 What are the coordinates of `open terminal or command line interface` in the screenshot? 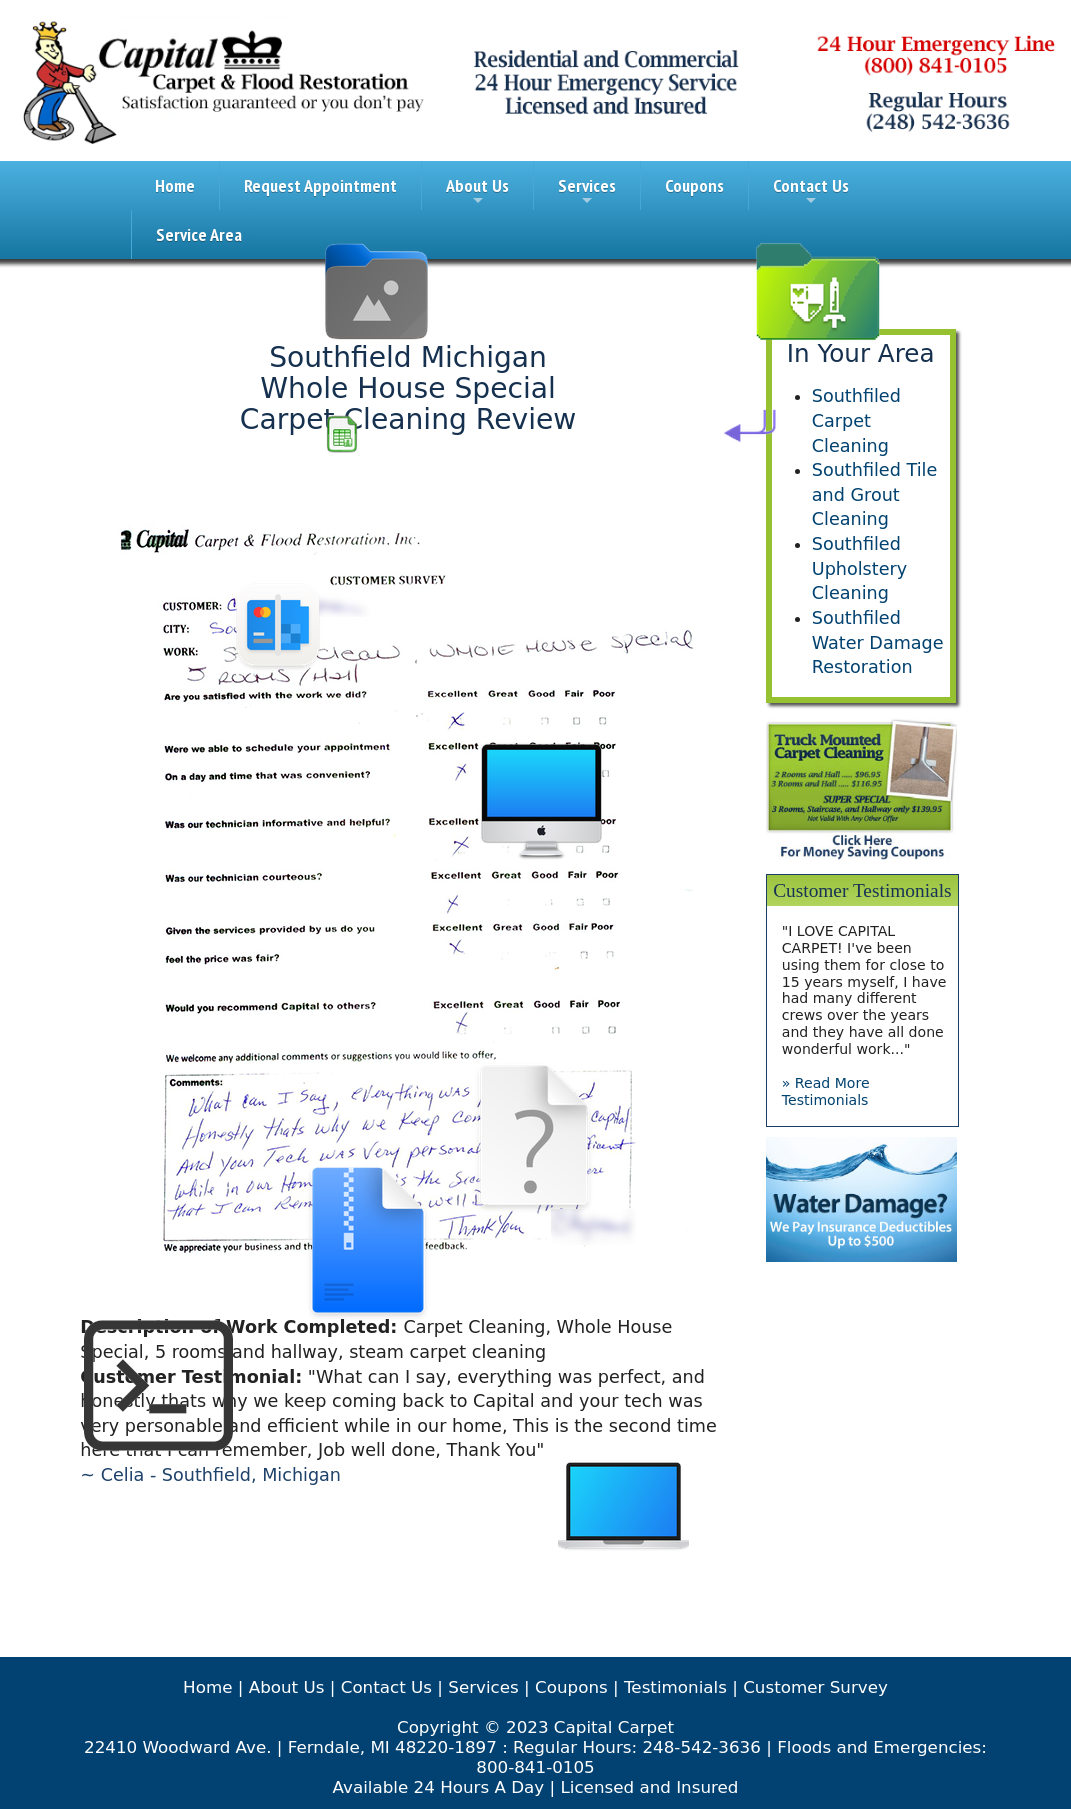 It's located at (158, 1385).